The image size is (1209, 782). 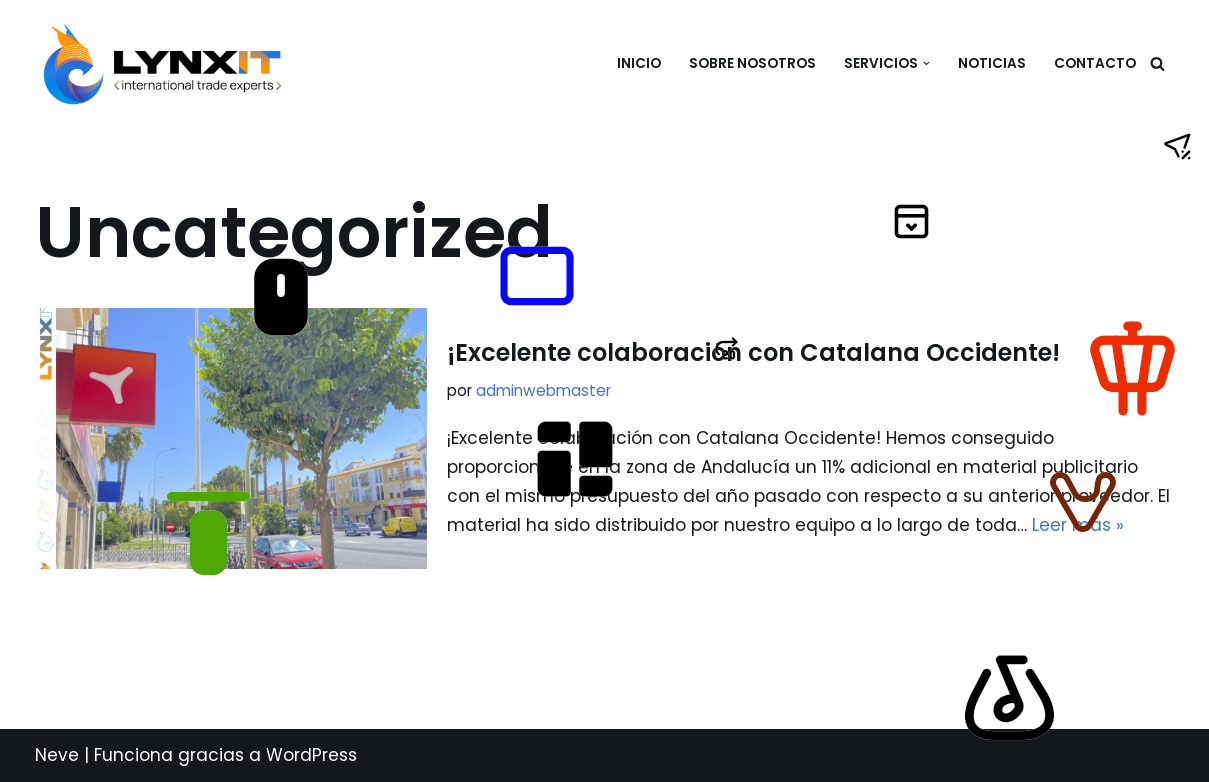 I want to click on skip forward 20 seconds, so click(x=727, y=349).